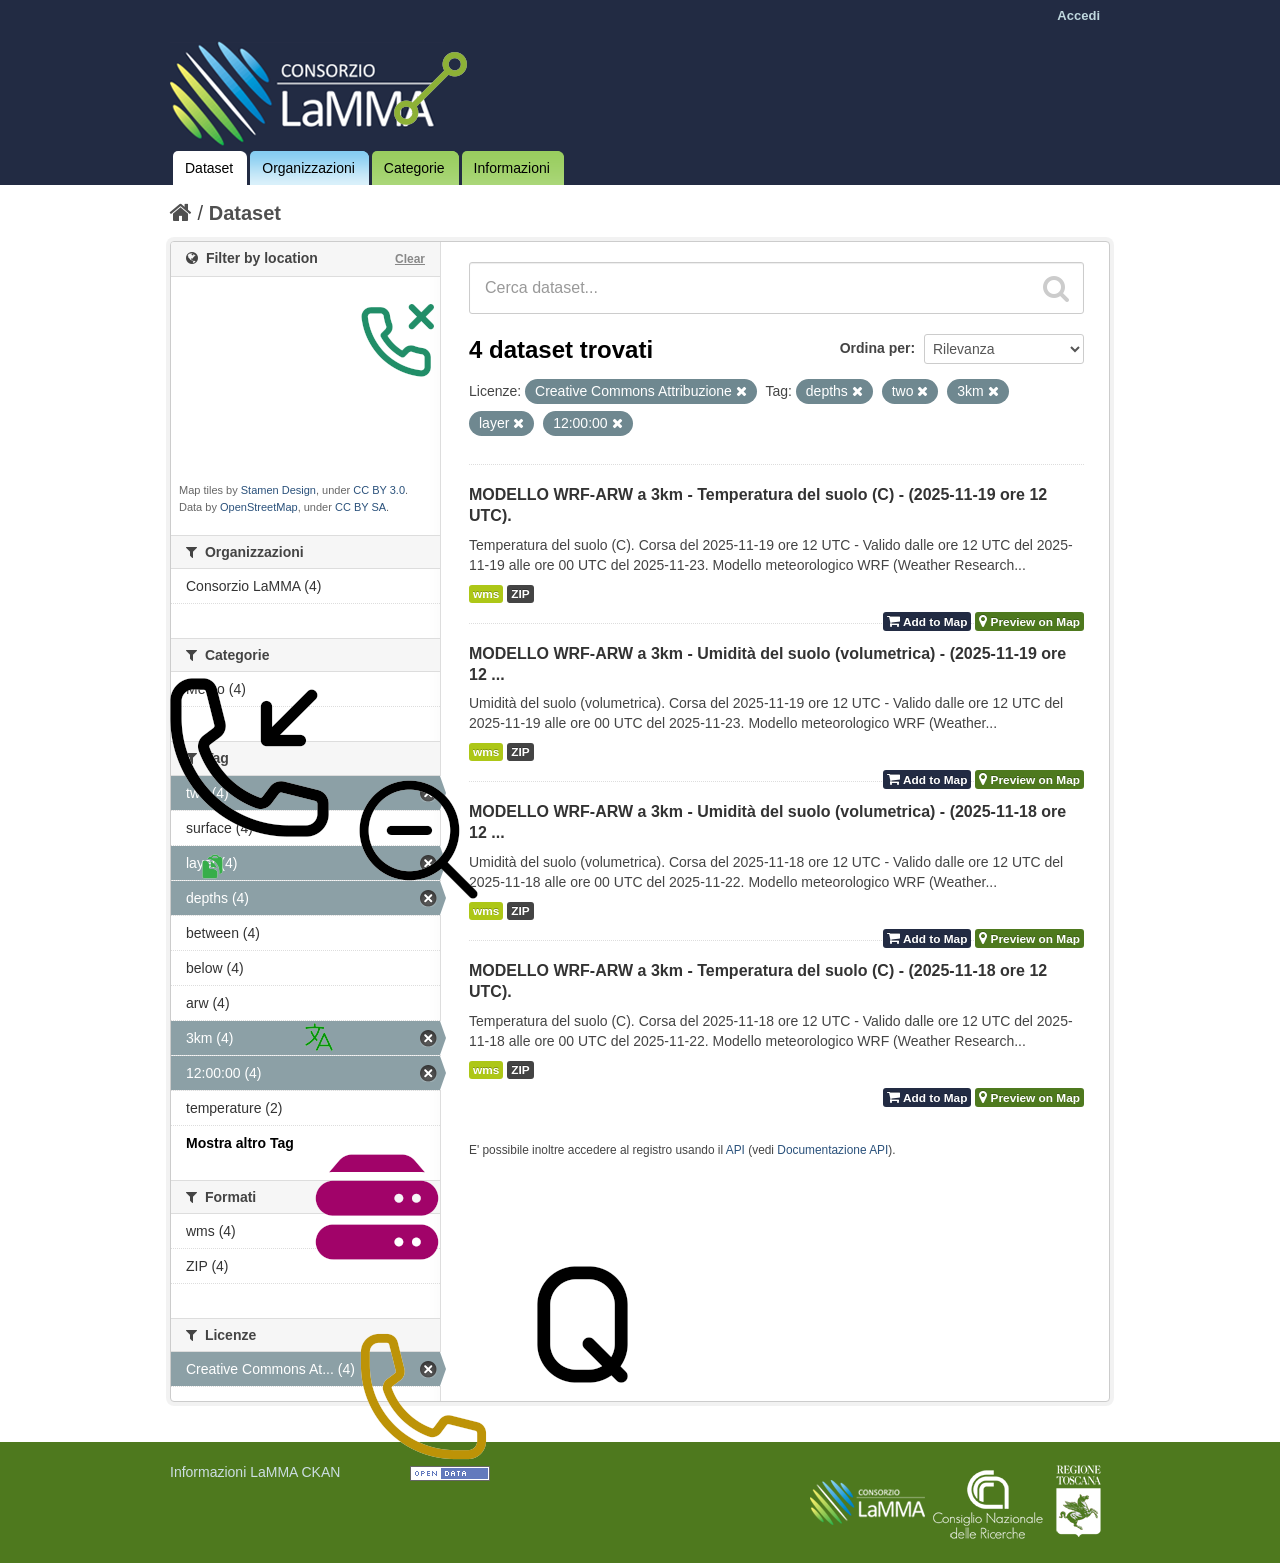 The image size is (1280, 1563). What do you see at coordinates (423, 1396) in the screenshot?
I see `make a phone call` at bounding box center [423, 1396].